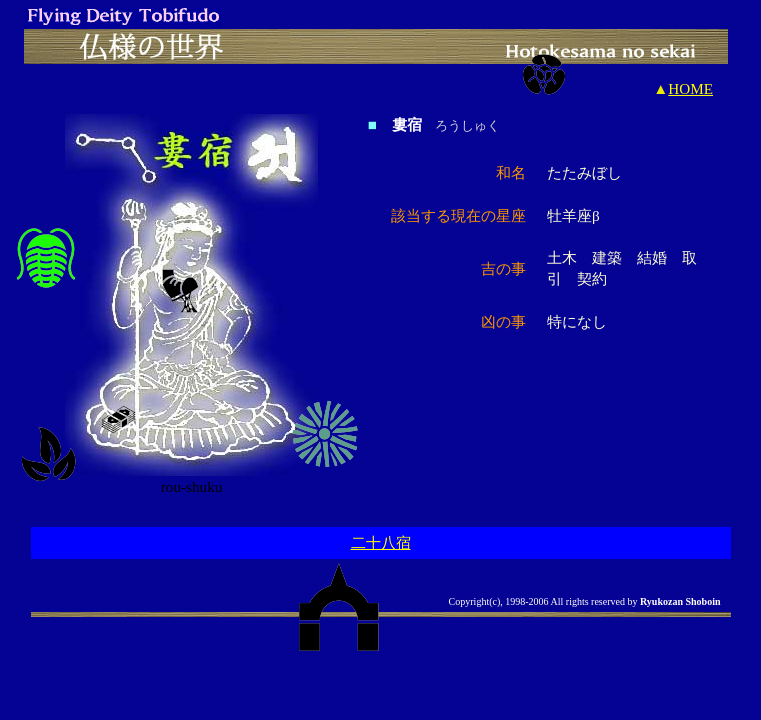  I want to click on indicates eco-friendly or organic option, so click(49, 454).